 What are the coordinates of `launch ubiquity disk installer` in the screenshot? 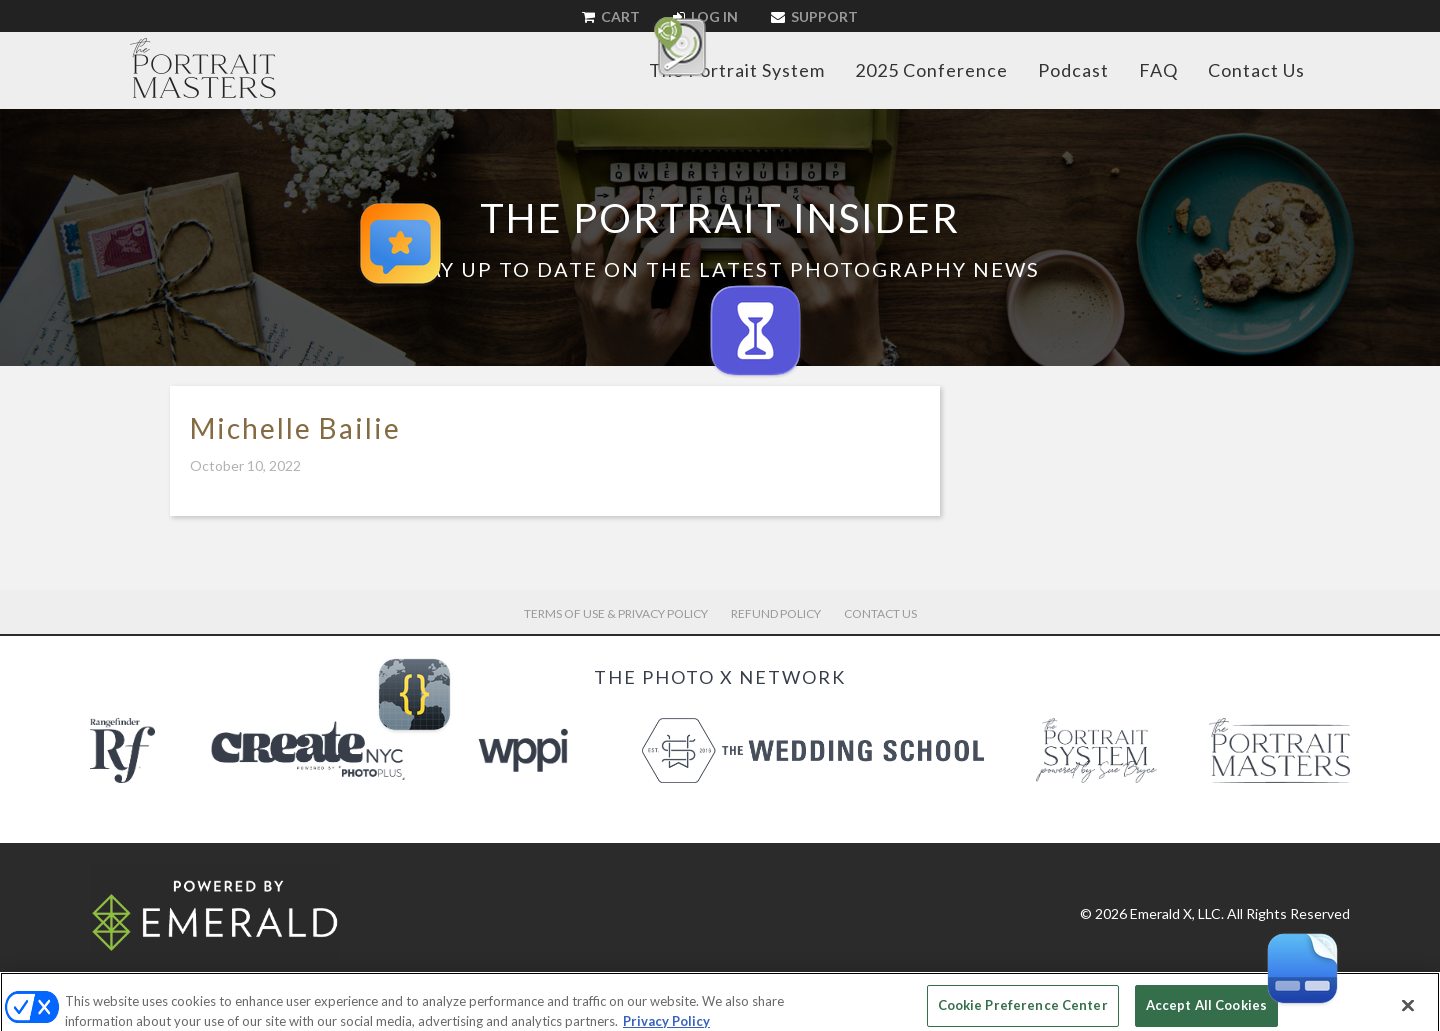 It's located at (682, 47).